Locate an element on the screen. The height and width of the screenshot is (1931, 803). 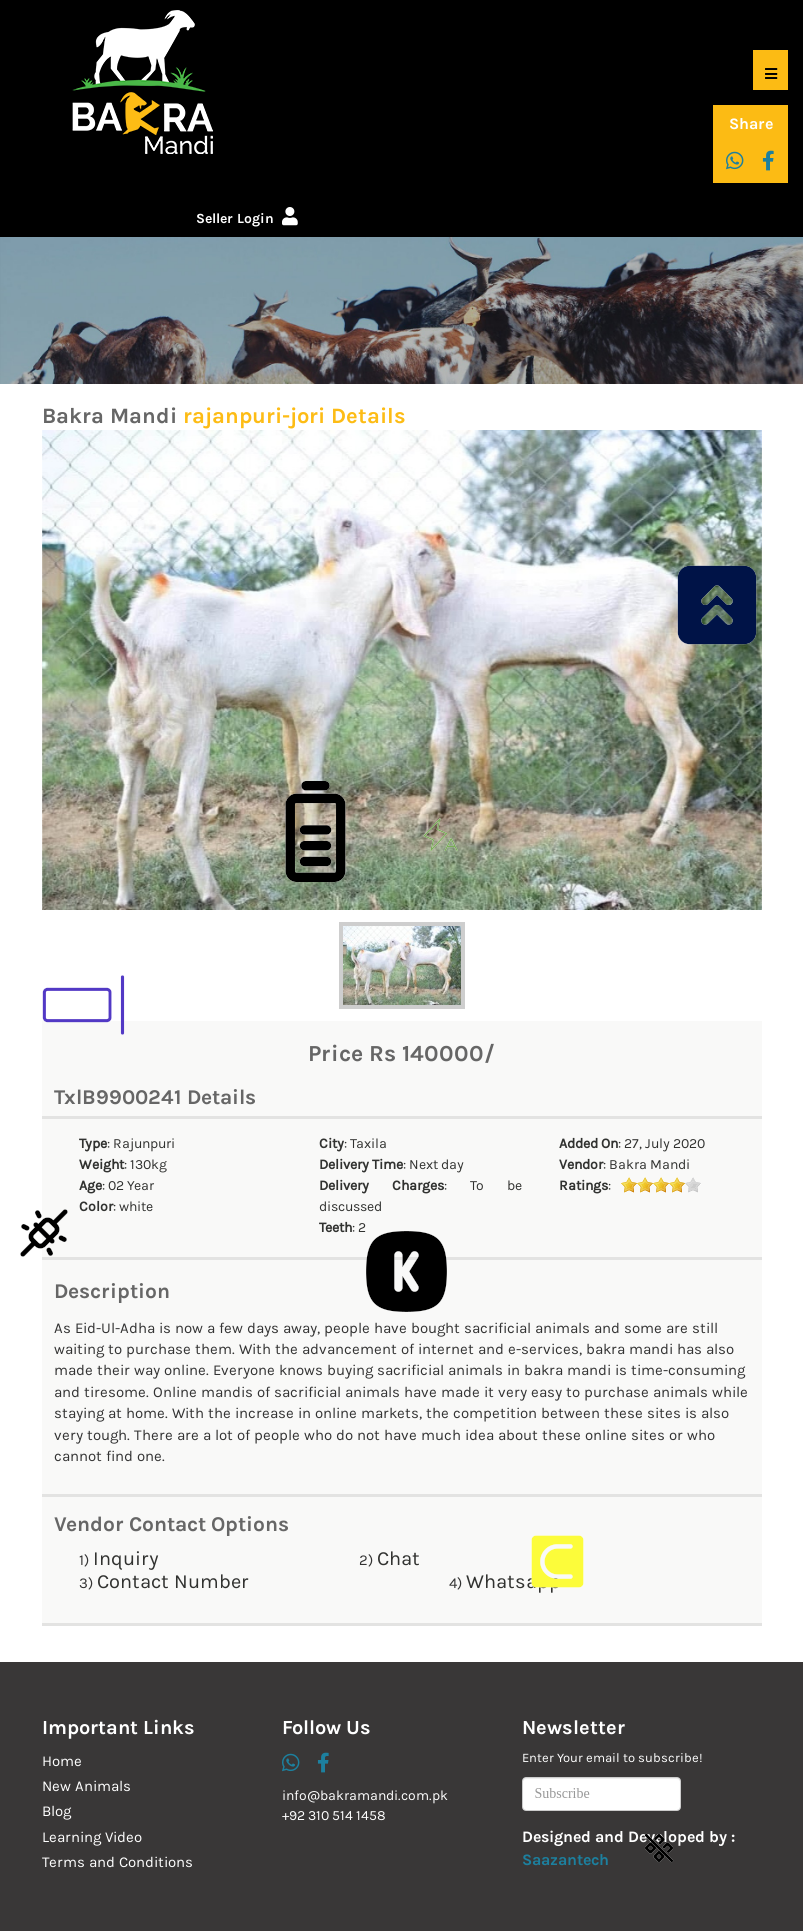
scroll to top of page is located at coordinates (717, 605).